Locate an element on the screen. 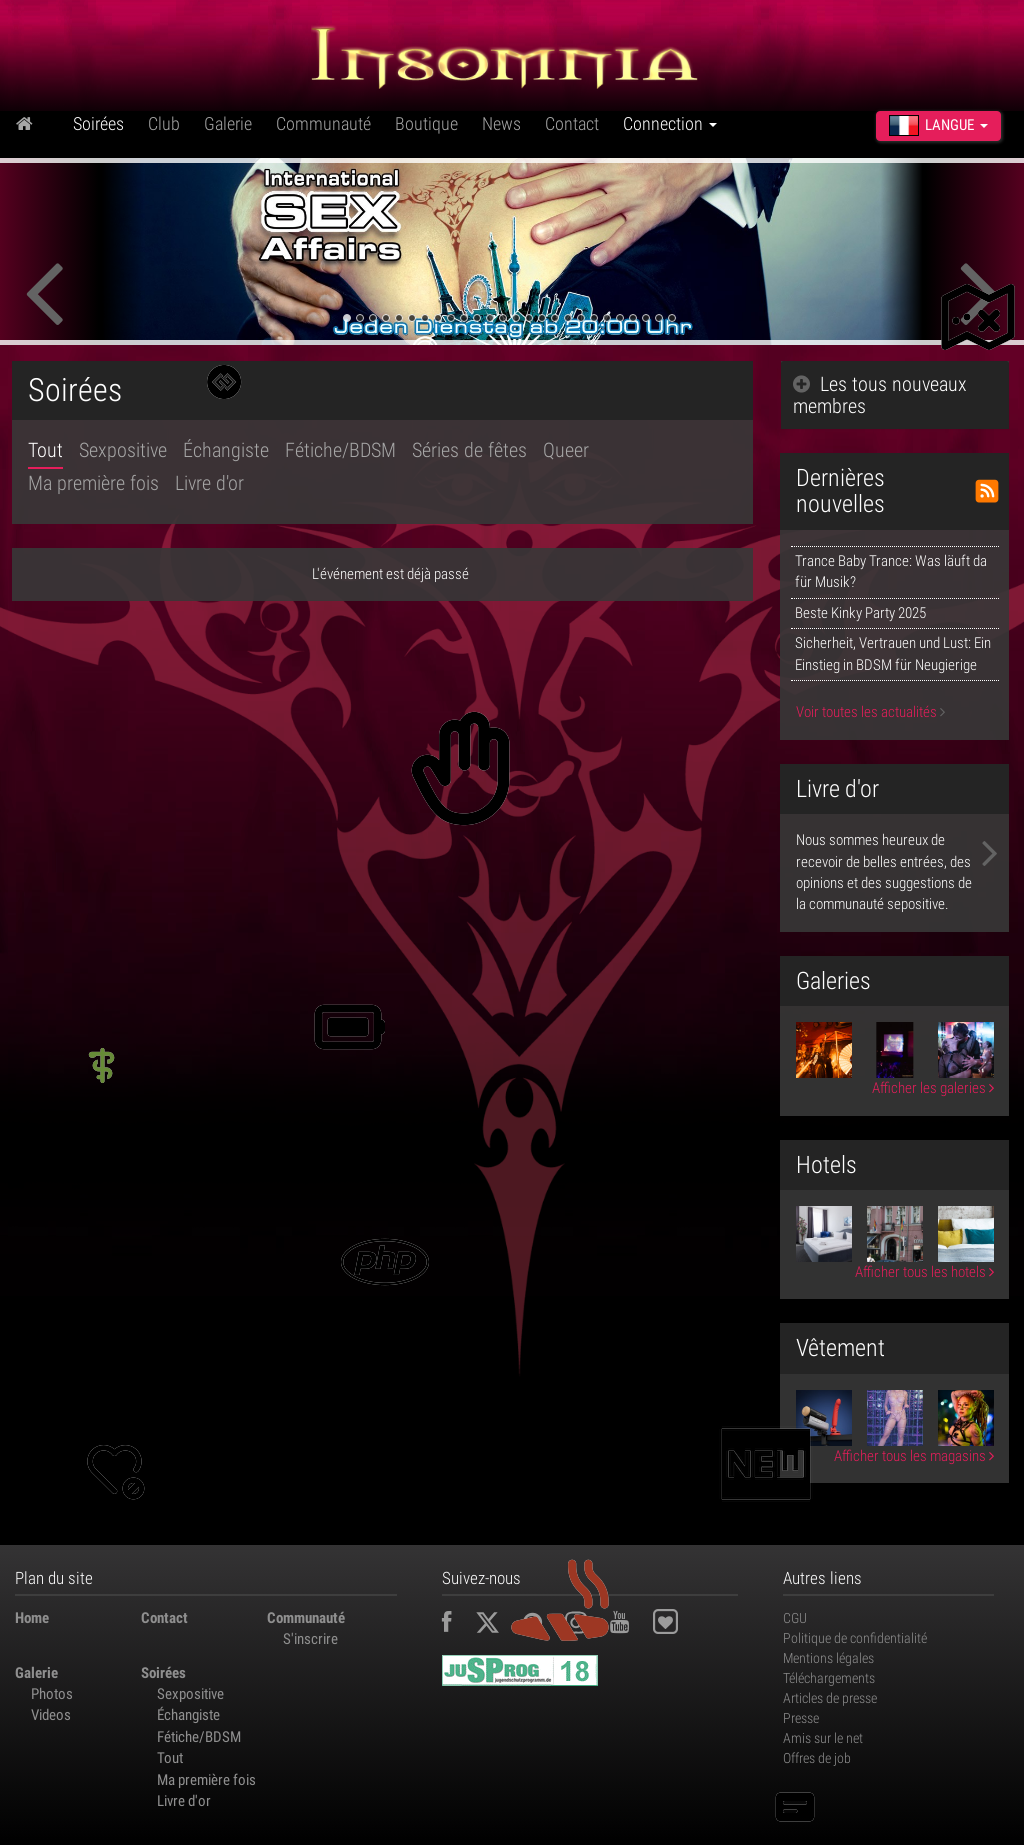  remove from favorites is located at coordinates (114, 1469).